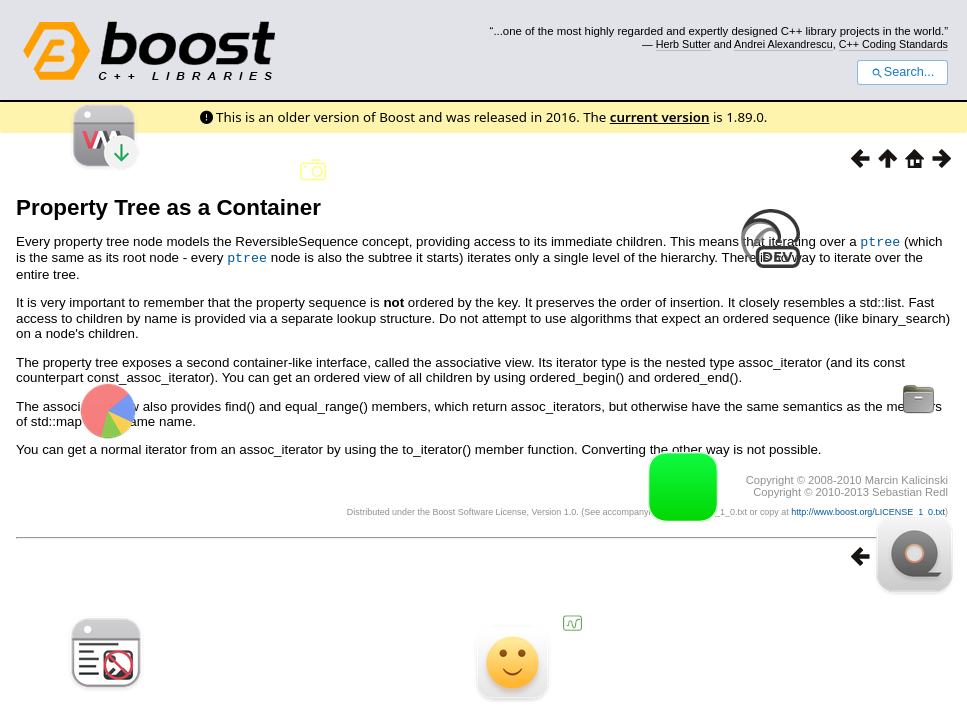 The height and width of the screenshot is (720, 967). I want to click on access ad blocker settings in your web browser, so click(106, 654).